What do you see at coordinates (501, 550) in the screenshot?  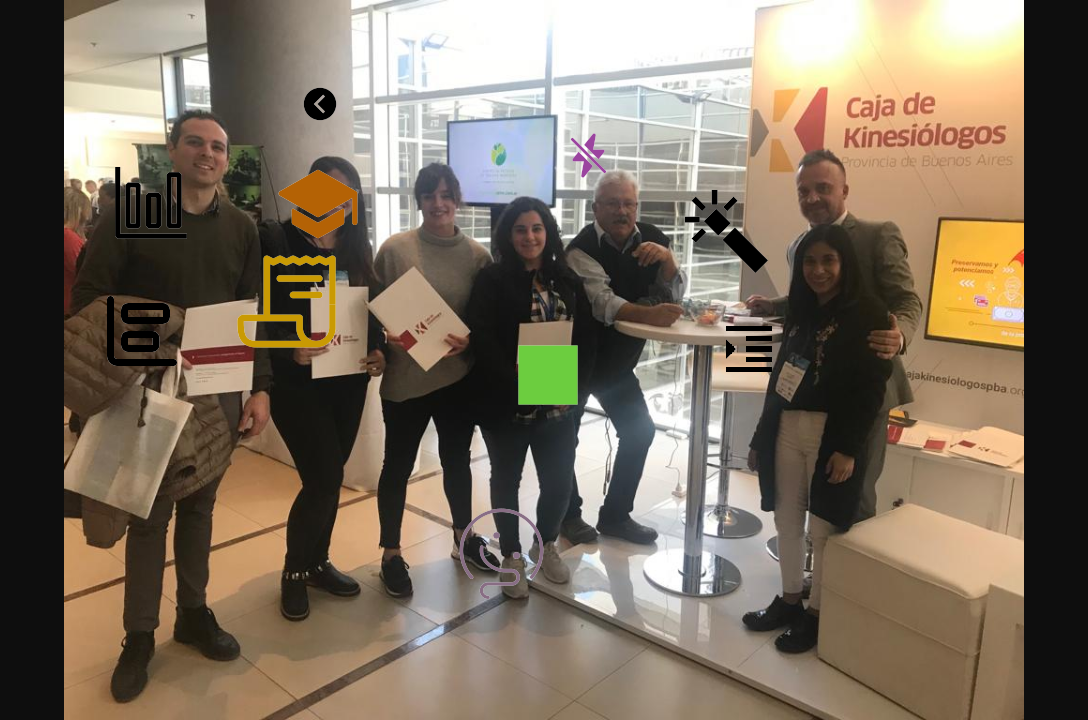 I see `indicates overwhelmed or stressed state` at bounding box center [501, 550].